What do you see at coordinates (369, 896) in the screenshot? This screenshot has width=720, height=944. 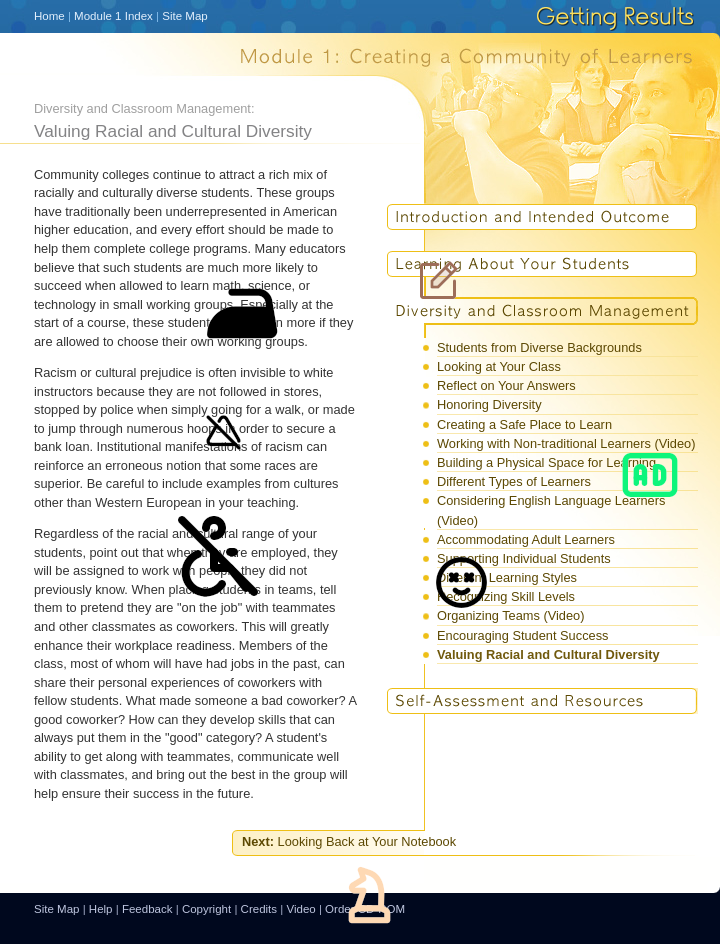 I see `play chess or access chess game` at bounding box center [369, 896].